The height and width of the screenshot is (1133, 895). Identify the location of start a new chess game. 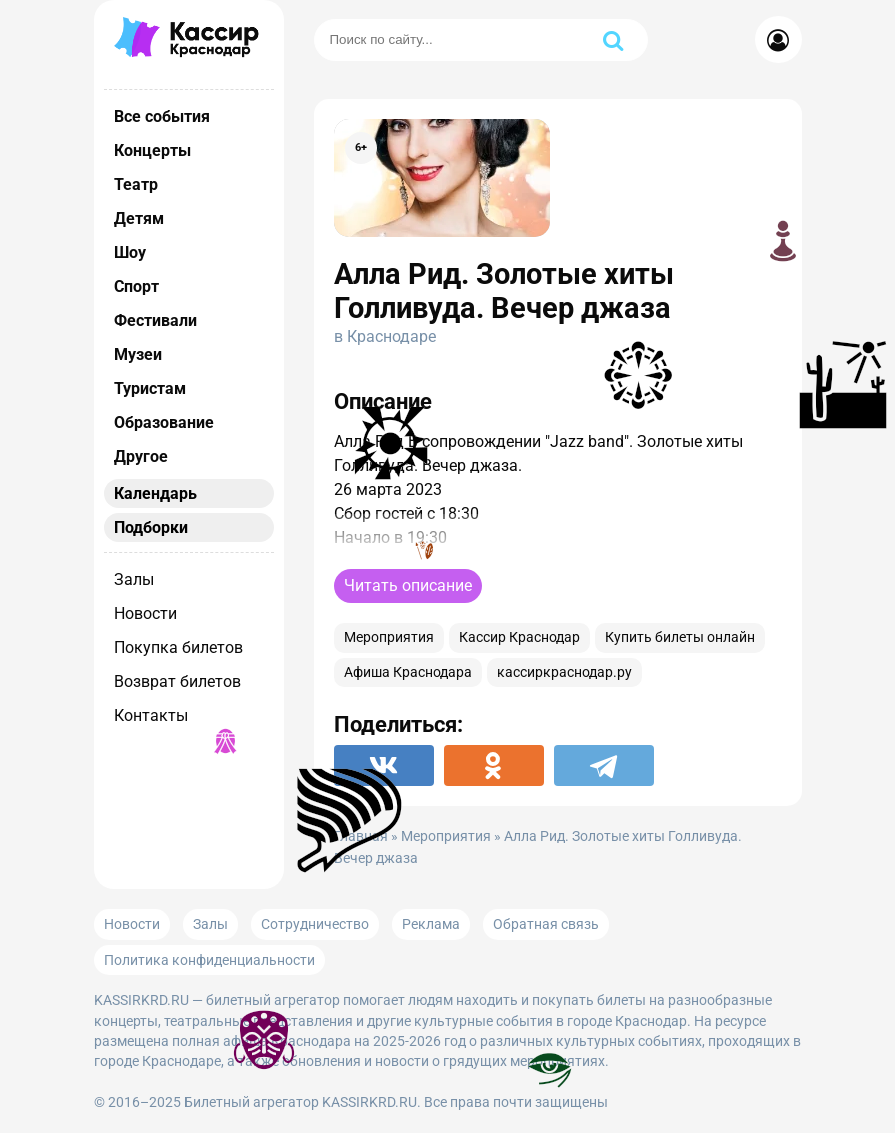
(783, 241).